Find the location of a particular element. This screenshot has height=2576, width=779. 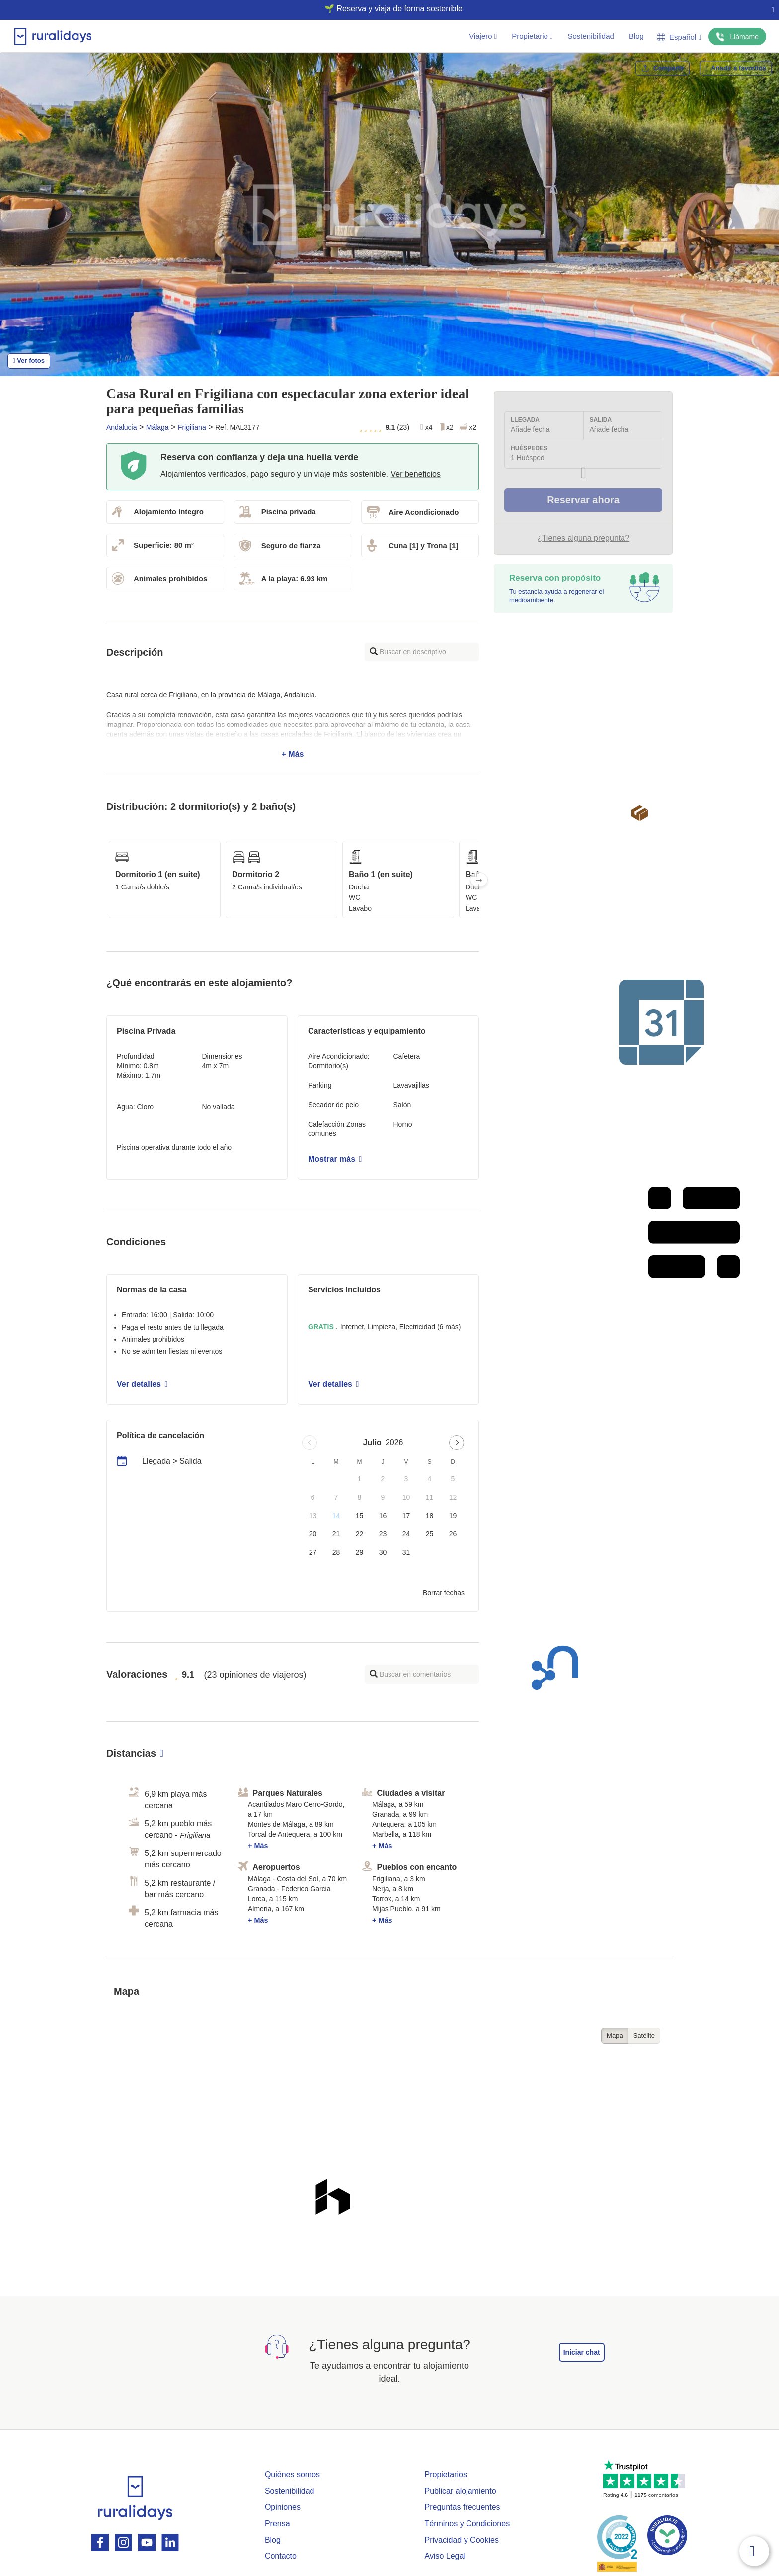

open the Hearth app is located at coordinates (333, 2197).